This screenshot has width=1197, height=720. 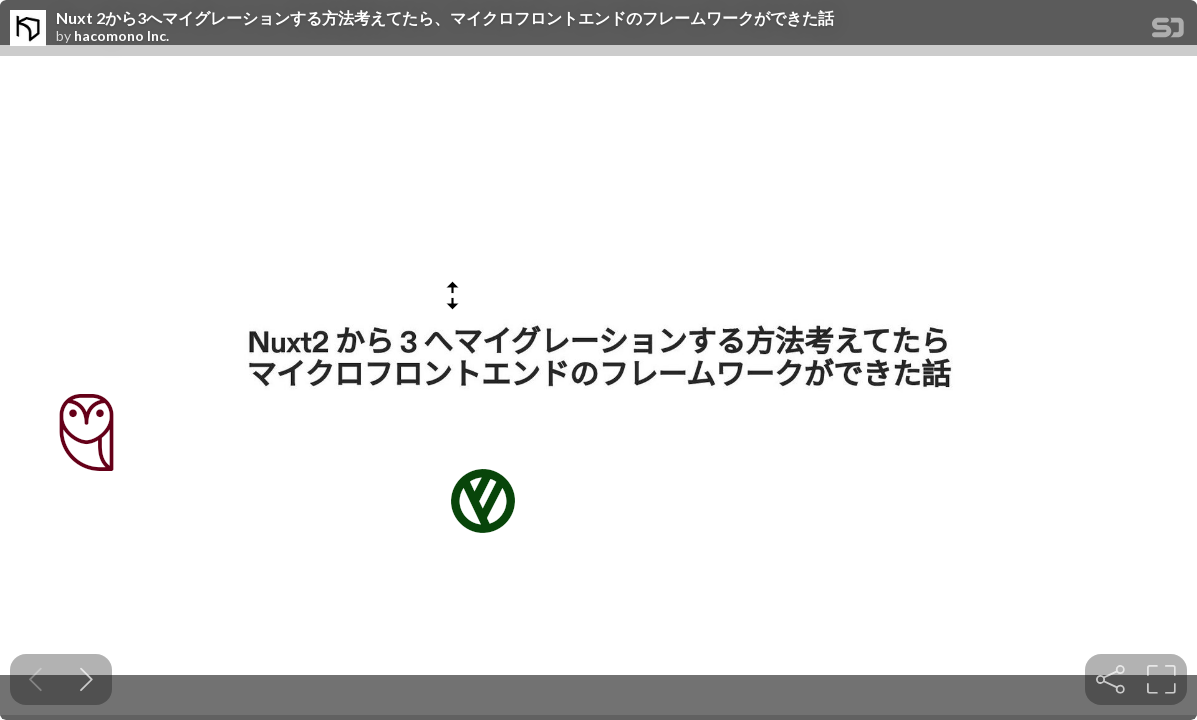 What do you see at coordinates (483, 501) in the screenshot?
I see `fozzy hosting service logo` at bounding box center [483, 501].